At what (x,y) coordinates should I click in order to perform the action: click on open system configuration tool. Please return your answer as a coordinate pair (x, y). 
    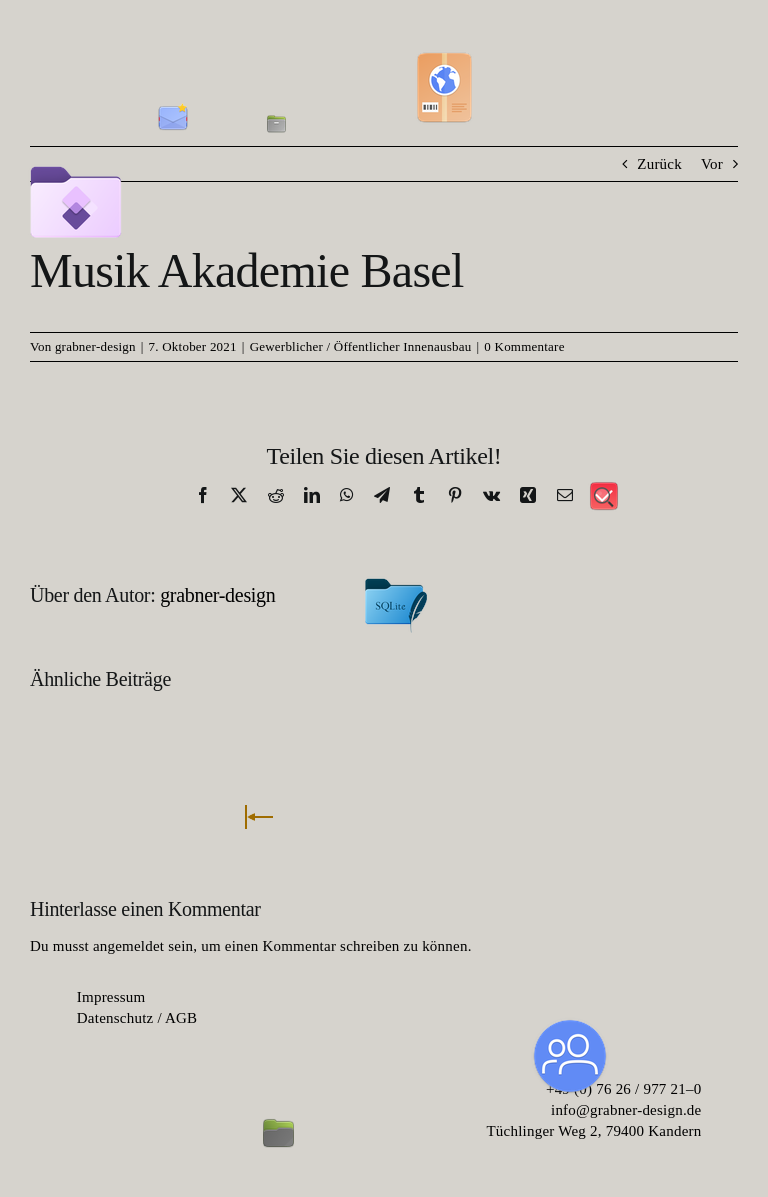
    Looking at the image, I should click on (604, 496).